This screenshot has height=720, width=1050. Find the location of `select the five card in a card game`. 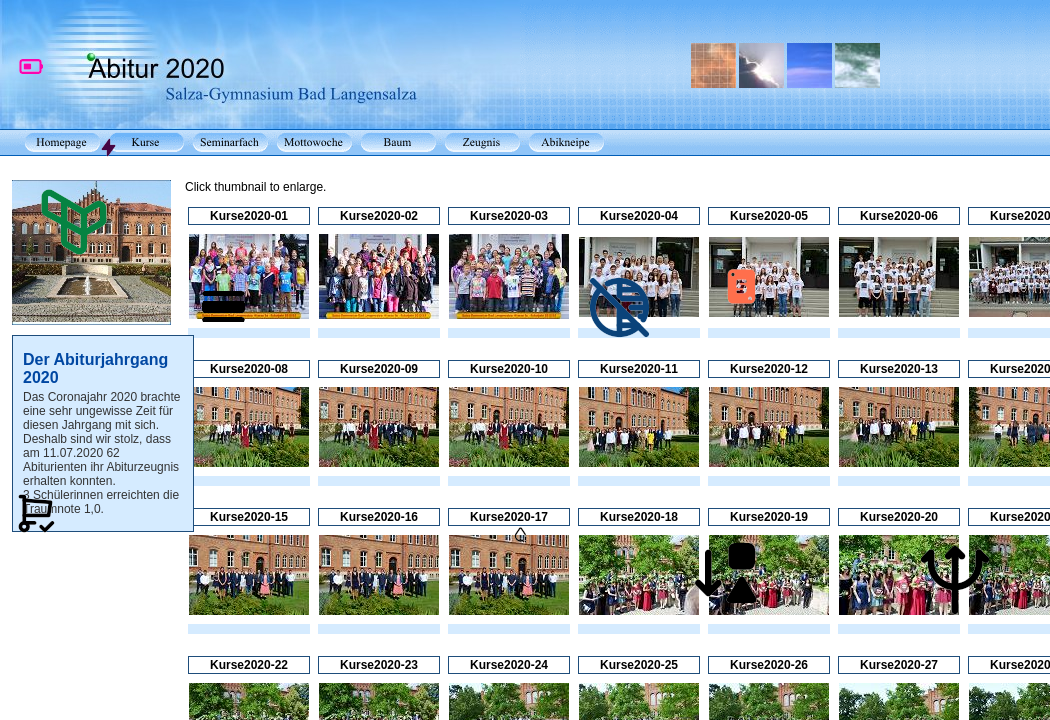

select the five card in a card game is located at coordinates (741, 286).